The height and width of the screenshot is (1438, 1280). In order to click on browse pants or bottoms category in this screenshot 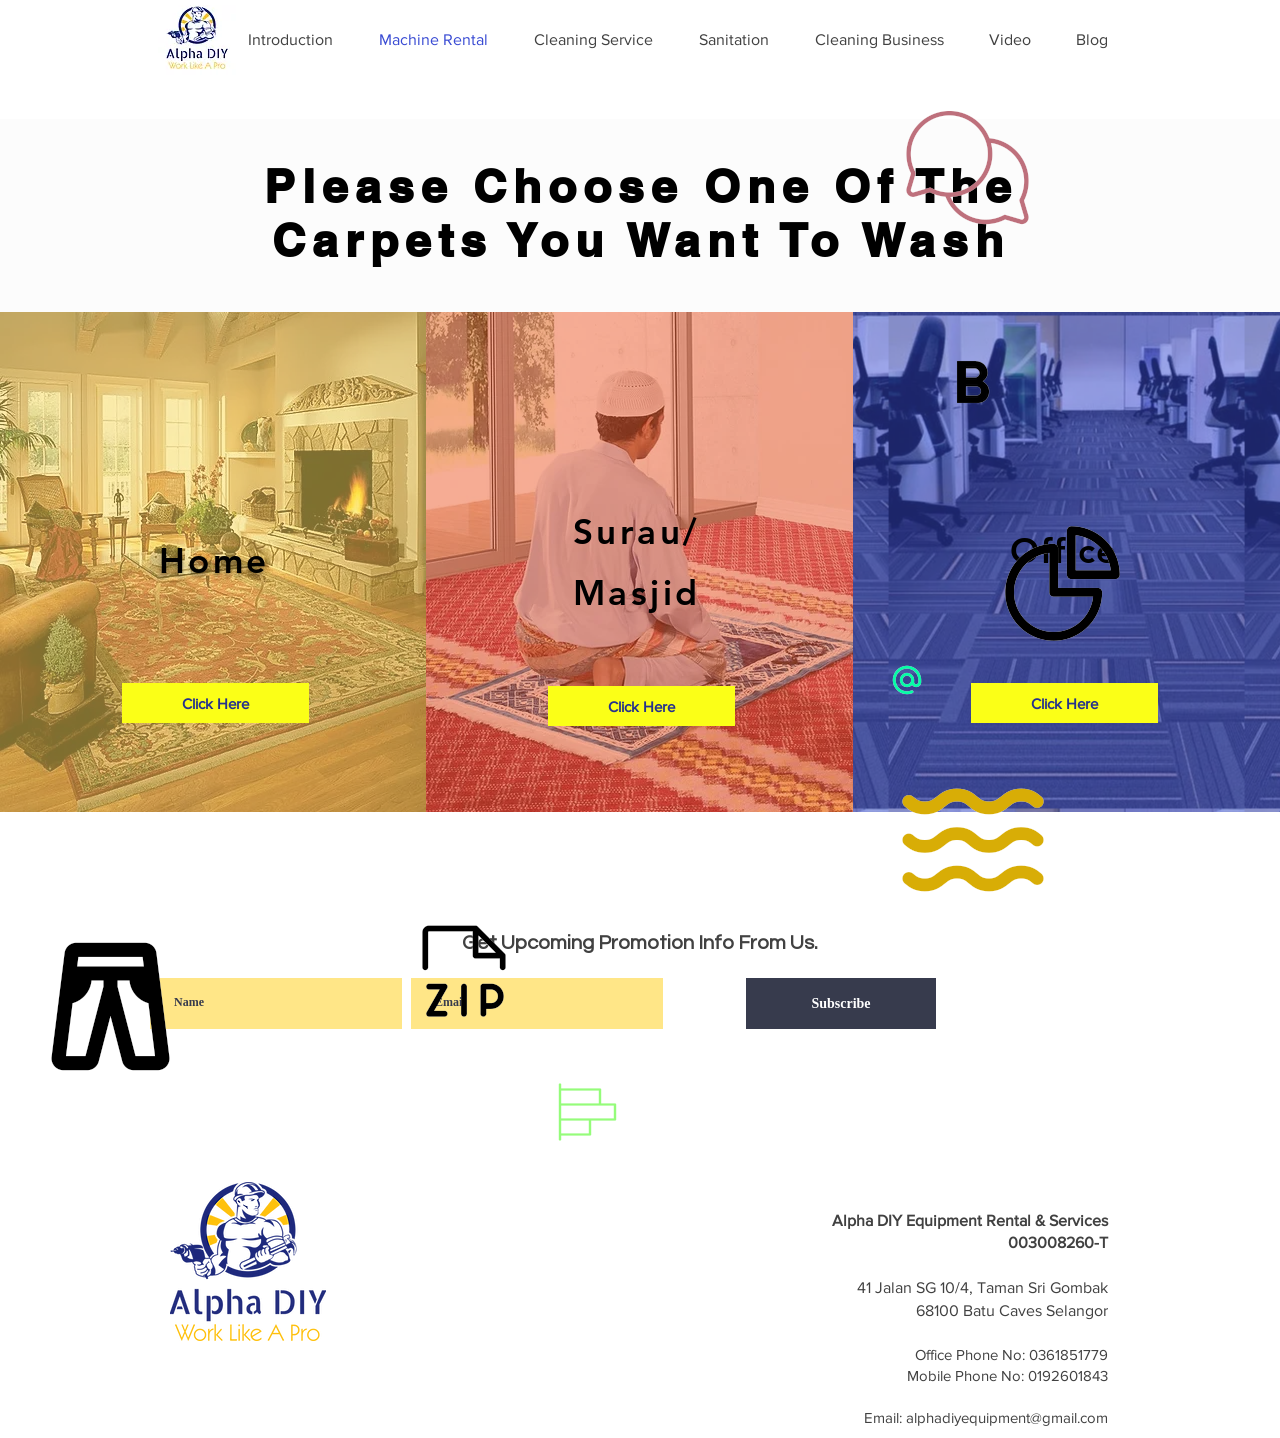, I will do `click(110, 1006)`.